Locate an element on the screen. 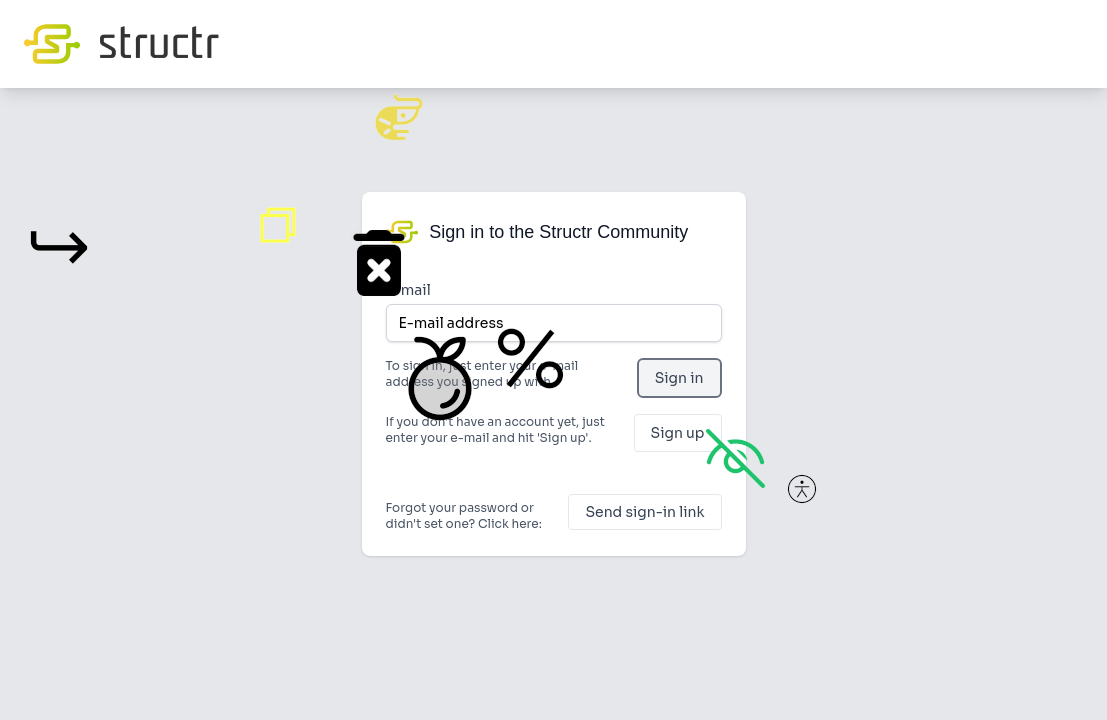  hide password or sensitive text is located at coordinates (735, 458).